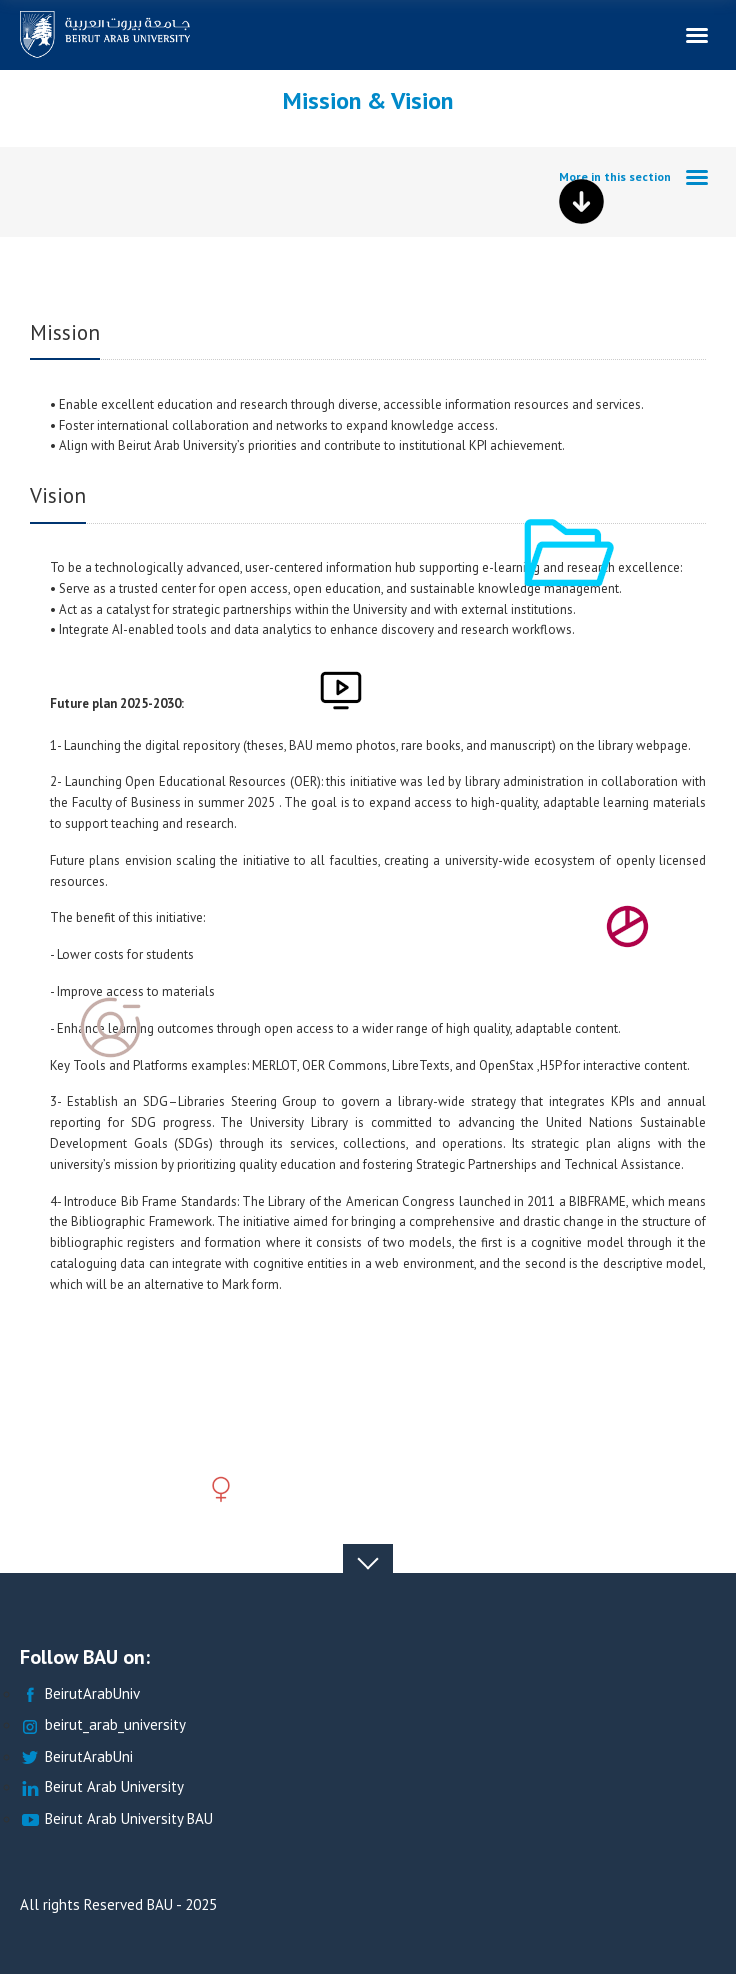 Image resolution: width=736 pixels, height=1974 pixels. What do you see at coordinates (221, 1489) in the screenshot?
I see `indicates female gender option` at bounding box center [221, 1489].